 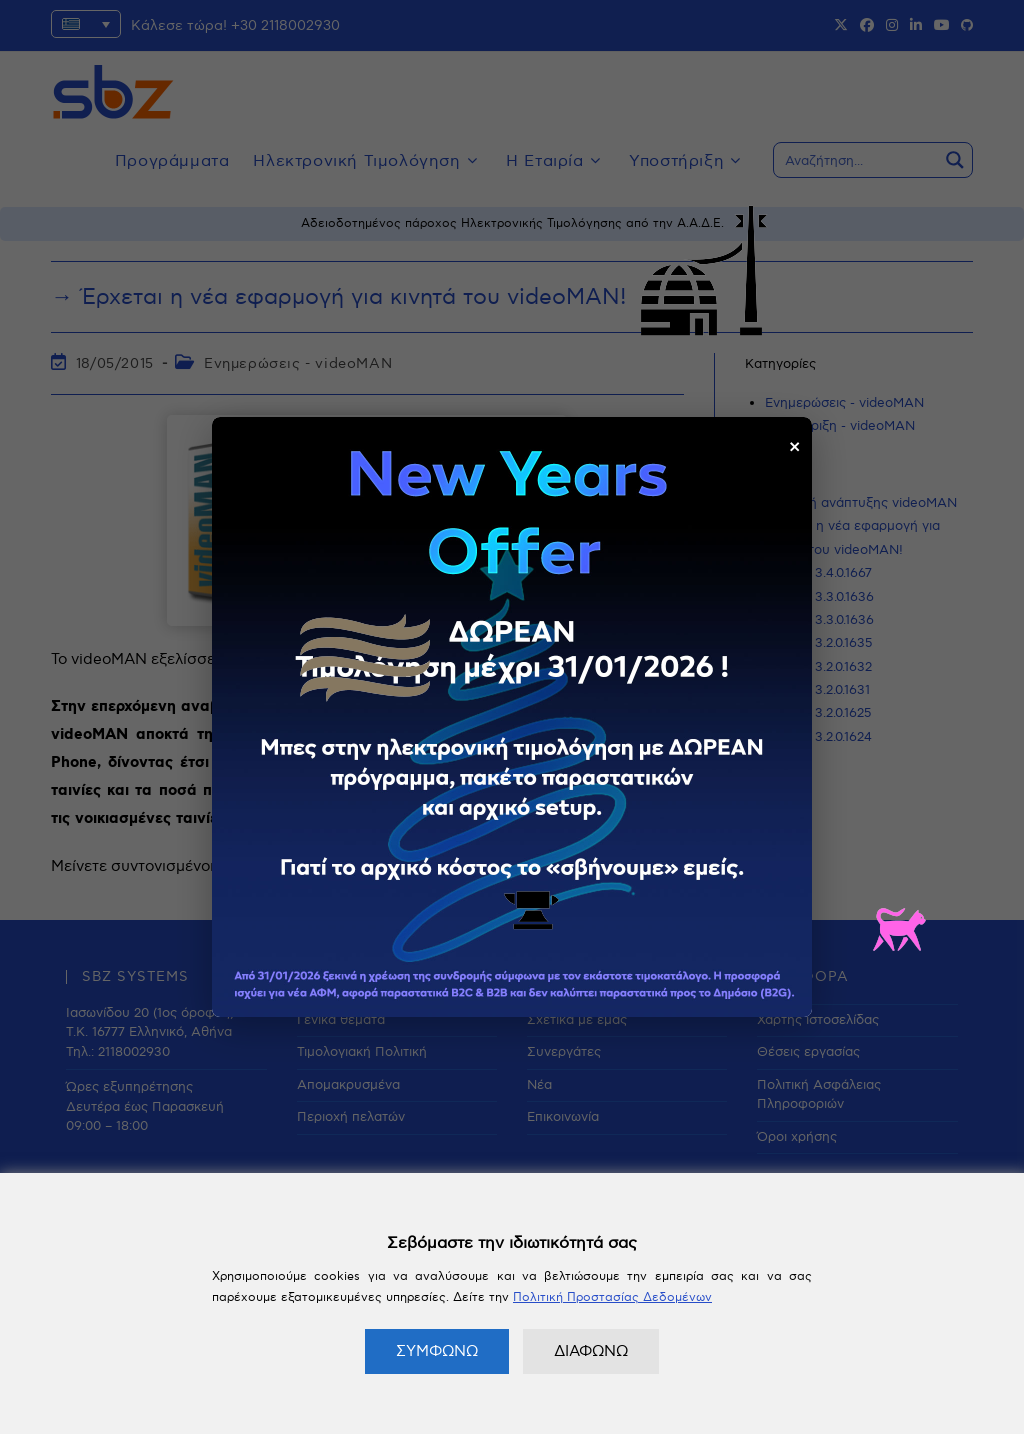 What do you see at coordinates (531, 907) in the screenshot?
I see `access crafting or blacksmith features` at bounding box center [531, 907].